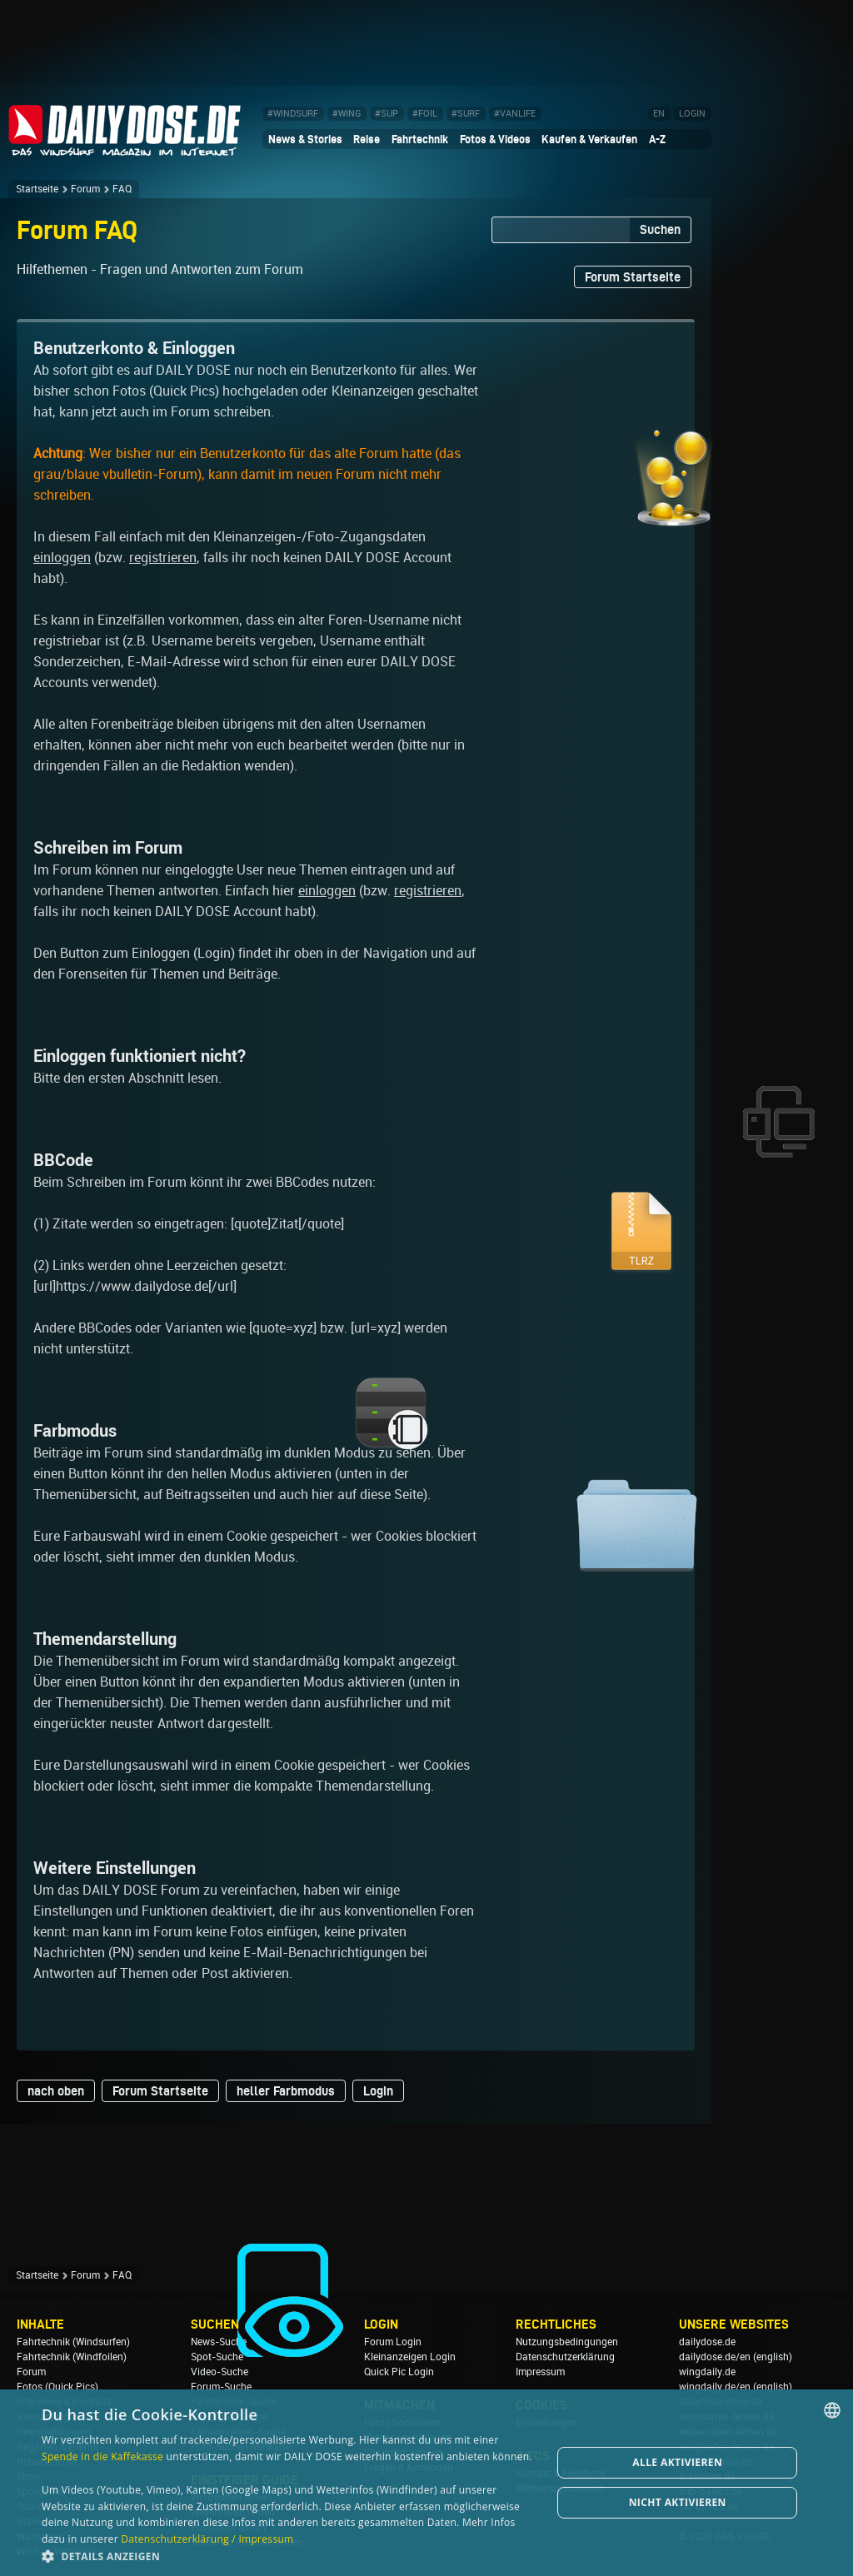 The width and height of the screenshot is (853, 2576). Describe the element at coordinates (641, 1233) in the screenshot. I see `an lrzip-compressed tar archive file` at that location.